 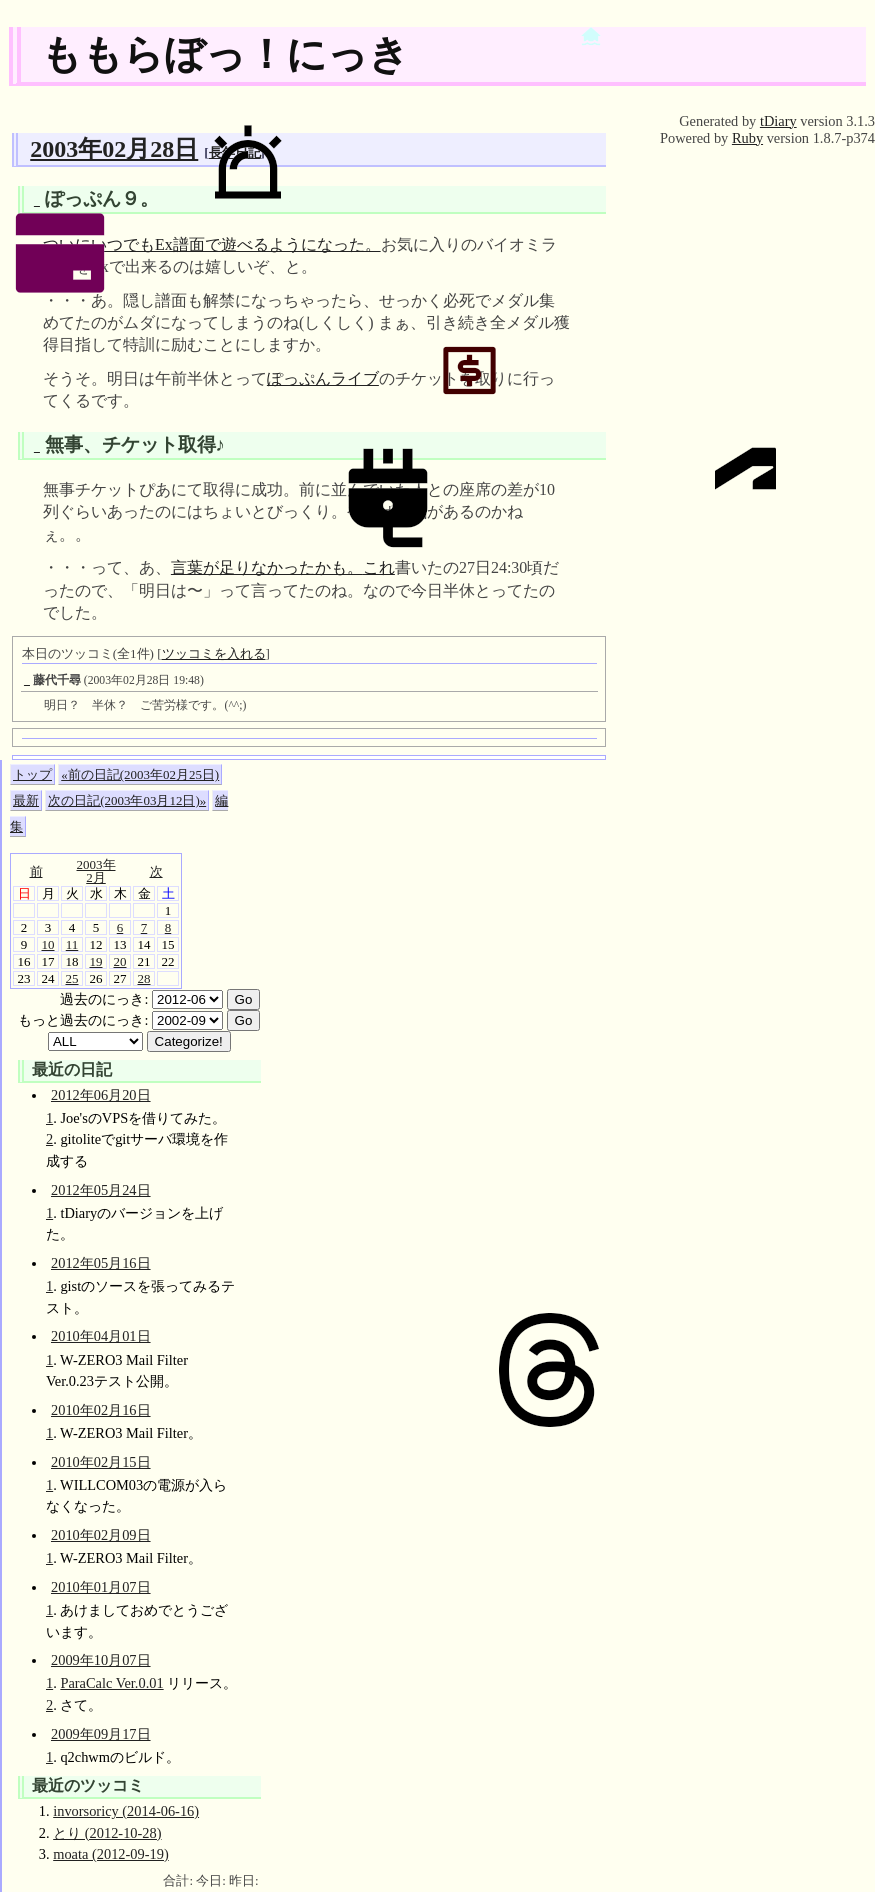 What do you see at coordinates (745, 468) in the screenshot?
I see `autodesk logo` at bounding box center [745, 468].